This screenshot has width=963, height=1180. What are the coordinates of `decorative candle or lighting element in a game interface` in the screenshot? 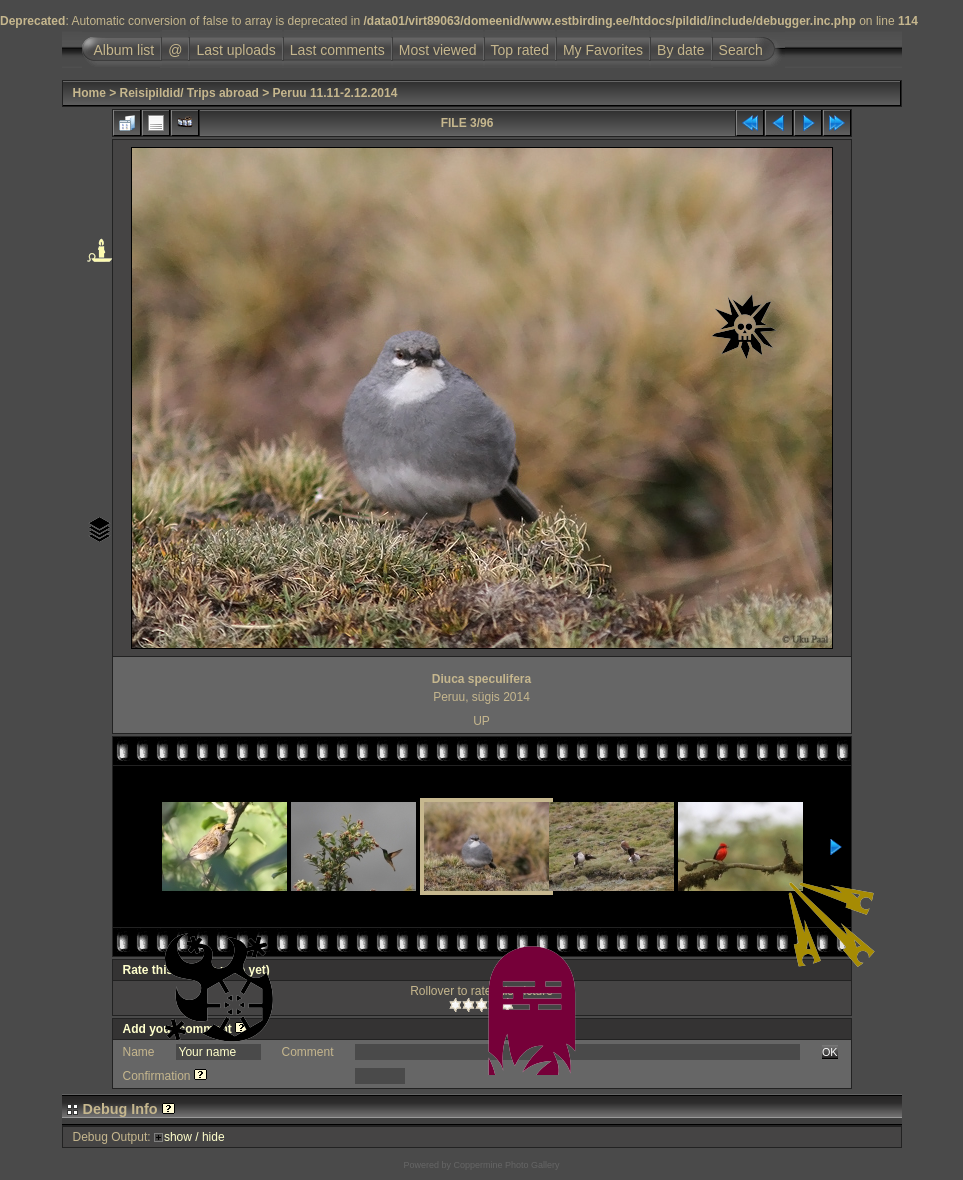 It's located at (99, 251).